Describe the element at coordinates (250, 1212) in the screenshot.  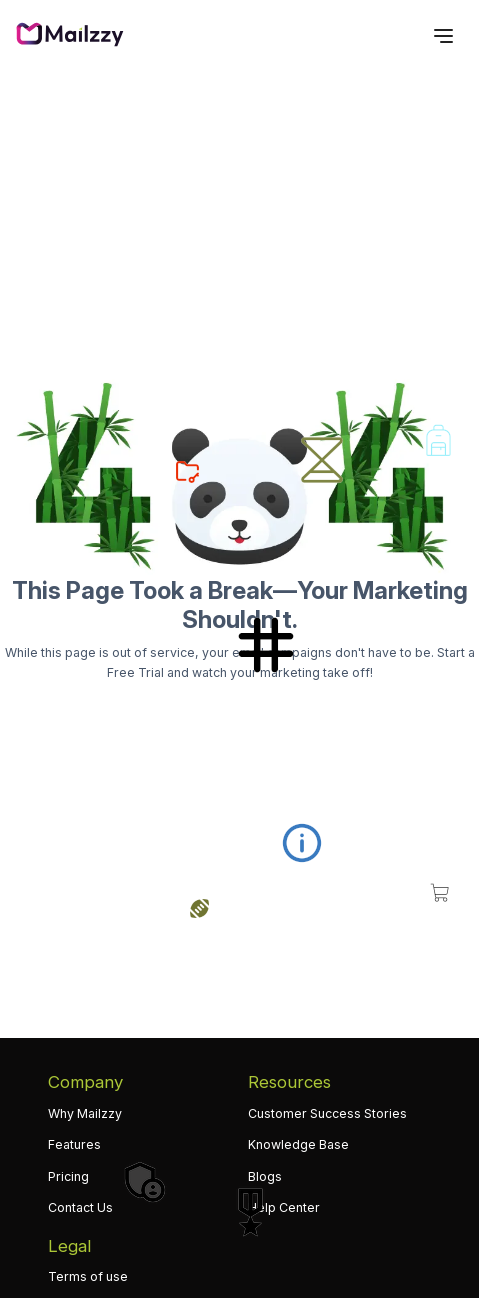
I see `view achievements or awards` at that location.